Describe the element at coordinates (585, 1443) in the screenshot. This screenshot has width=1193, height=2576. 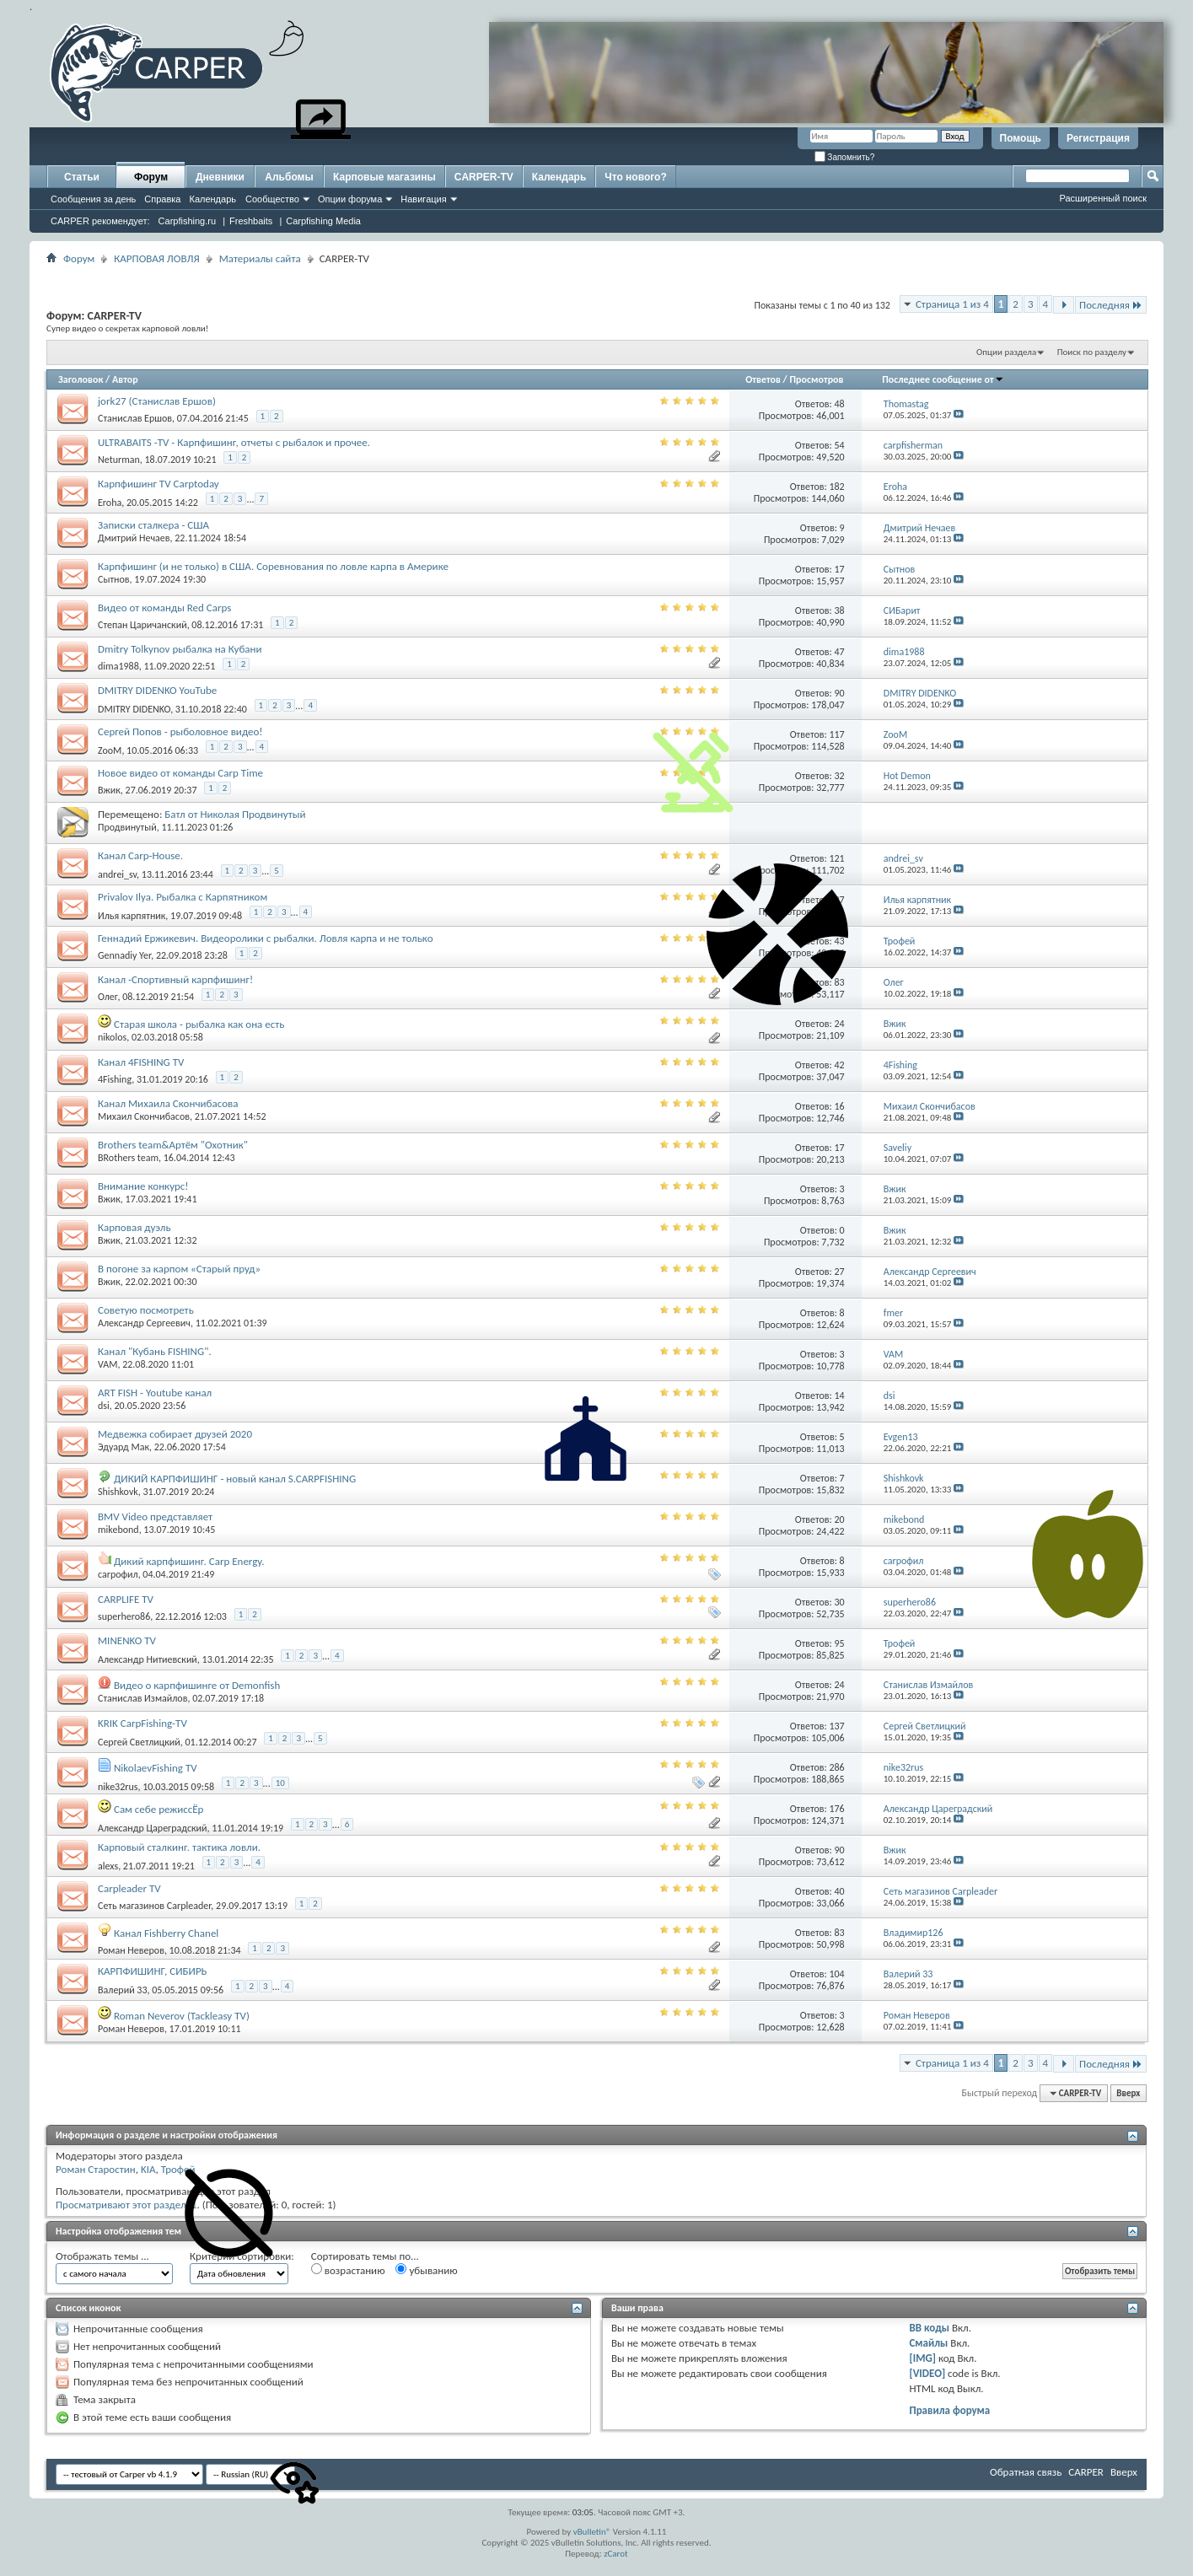
I see `view nearby churches or places of worship` at that location.